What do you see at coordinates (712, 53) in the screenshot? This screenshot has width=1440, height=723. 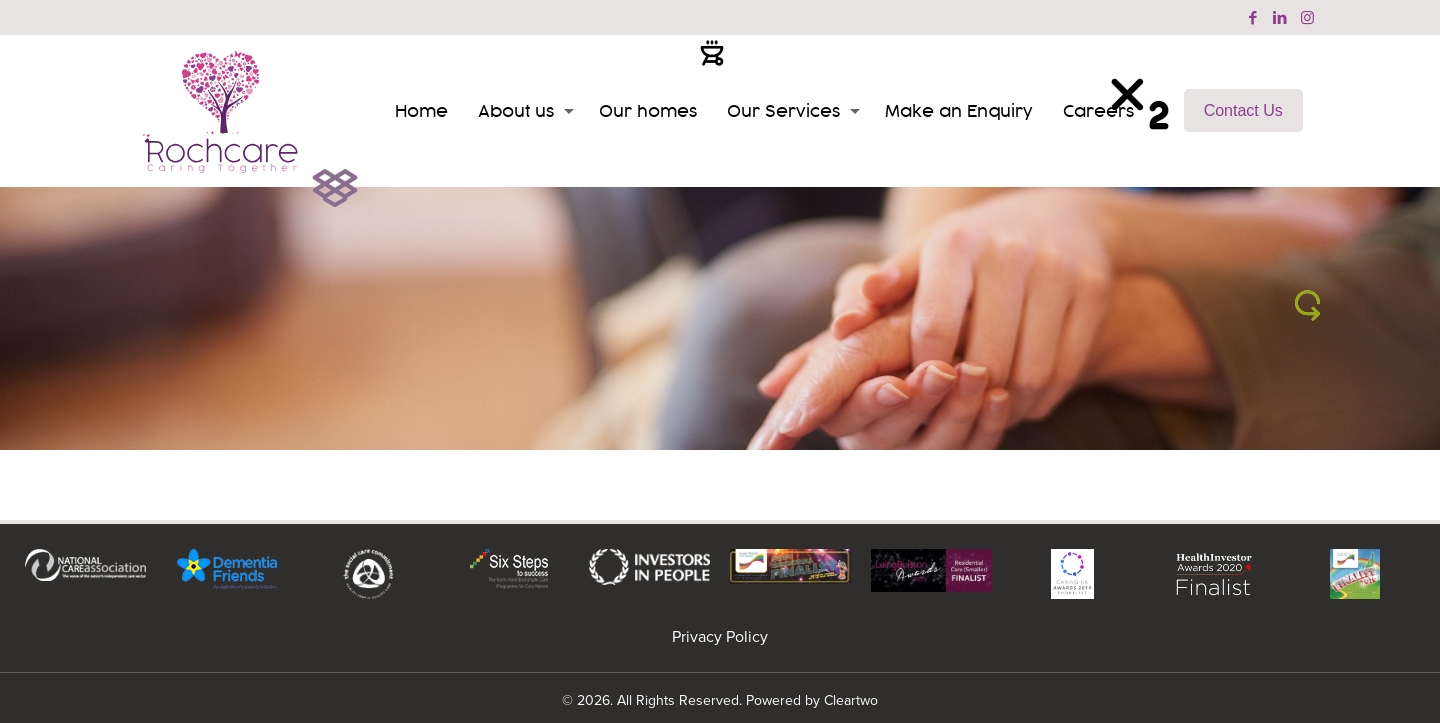 I see `access grill or barbecue settings` at bounding box center [712, 53].